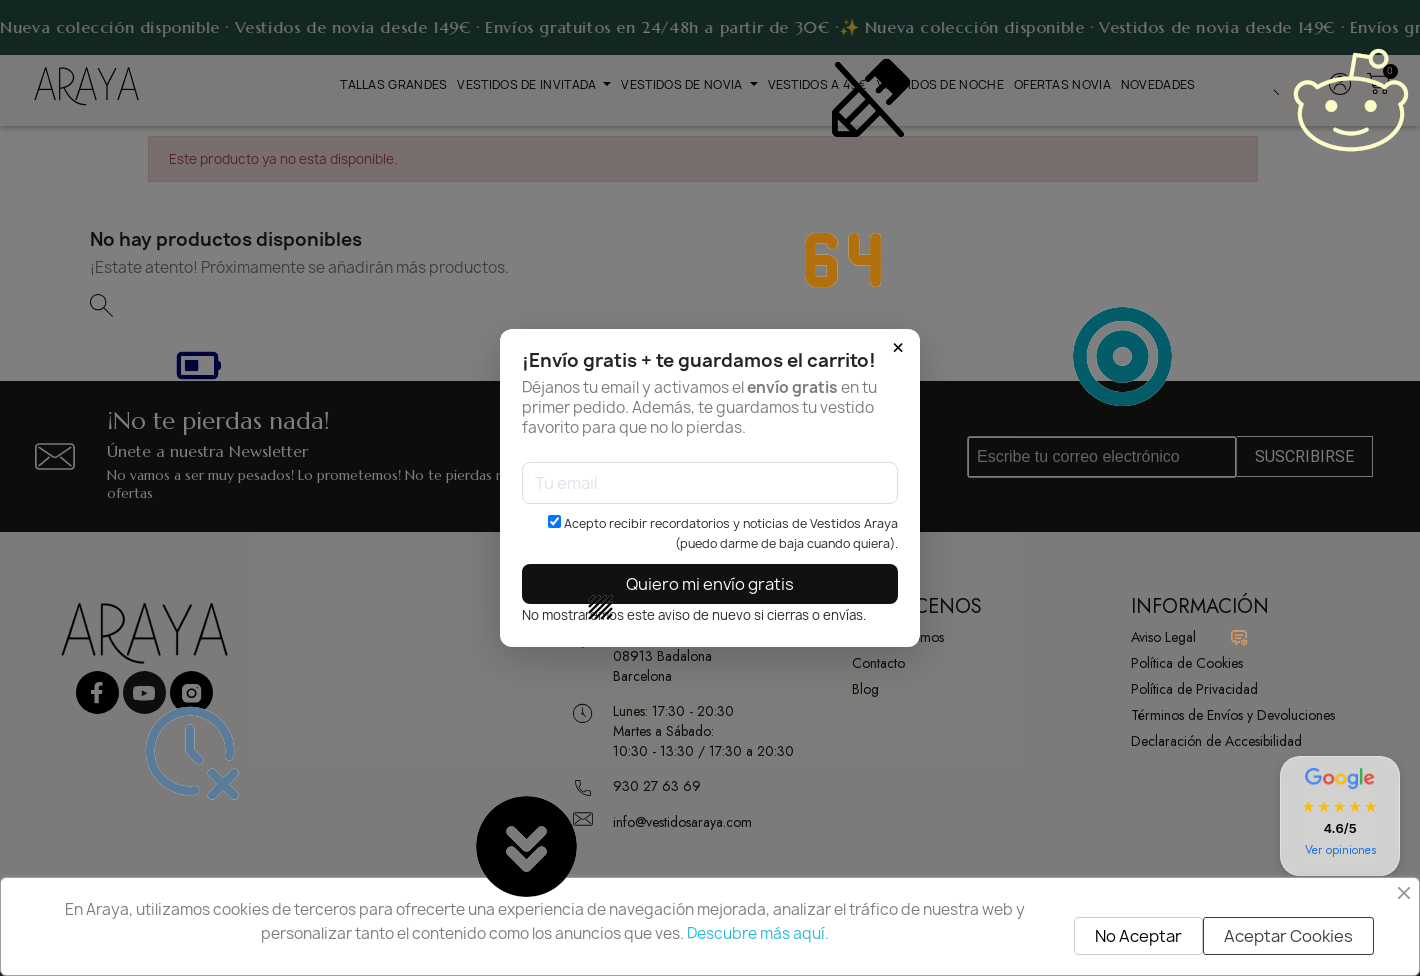  I want to click on an open issue in your feed, so click(1122, 356).